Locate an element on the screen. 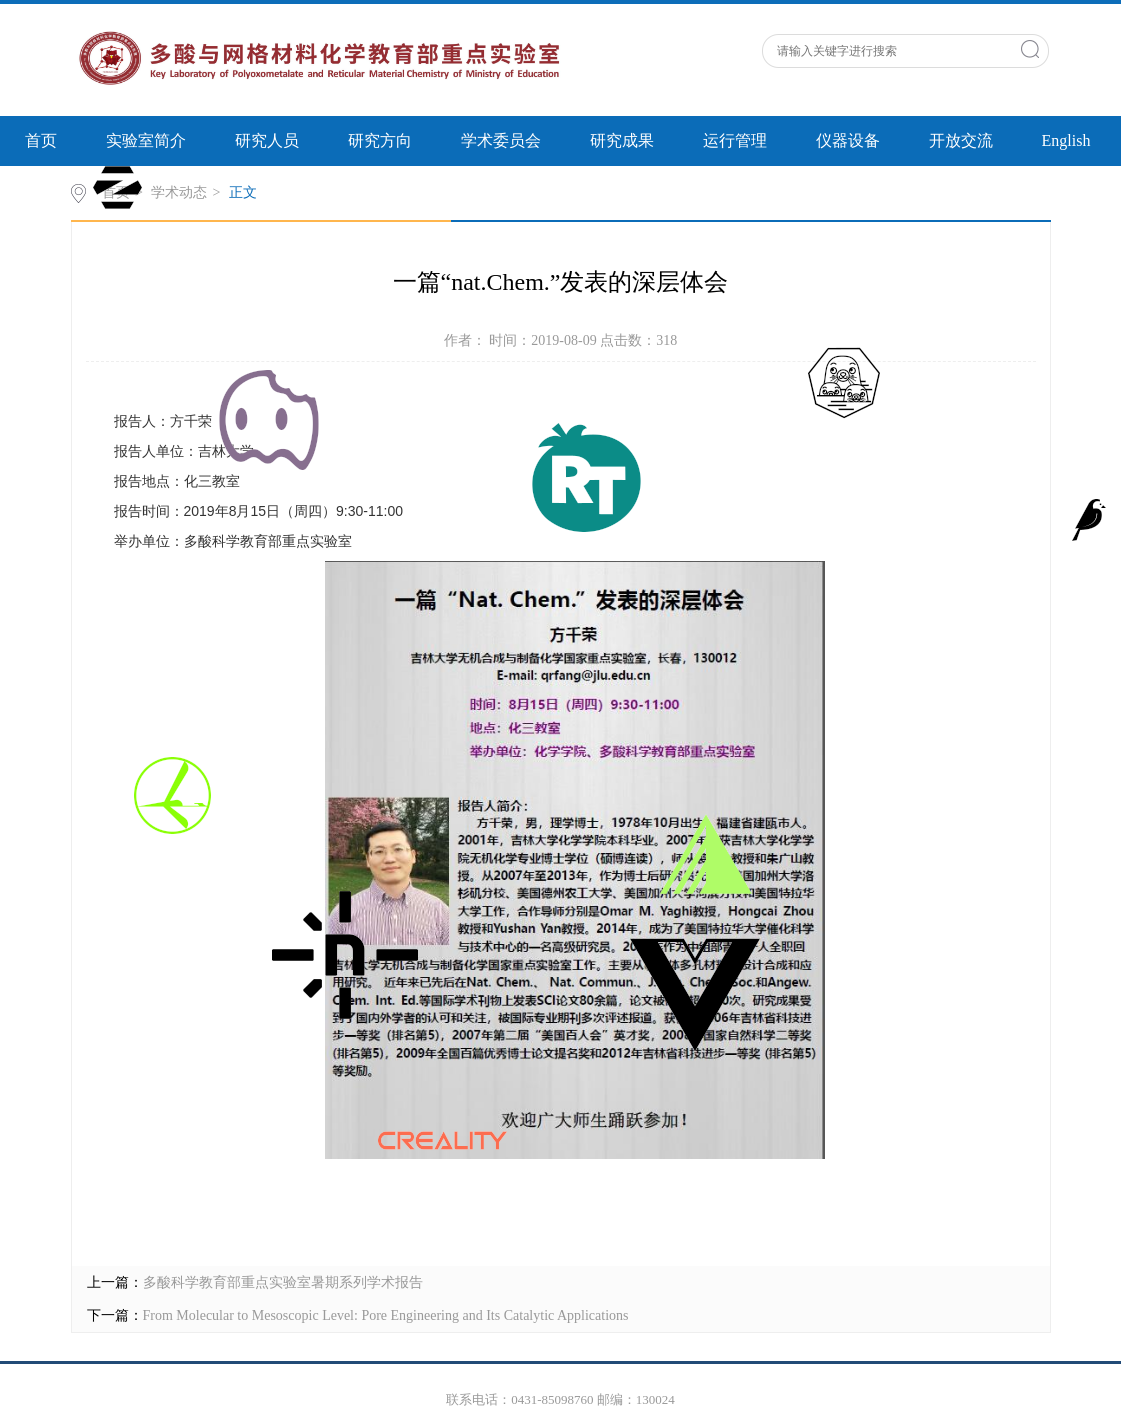  open podman container management application is located at coordinates (844, 383).